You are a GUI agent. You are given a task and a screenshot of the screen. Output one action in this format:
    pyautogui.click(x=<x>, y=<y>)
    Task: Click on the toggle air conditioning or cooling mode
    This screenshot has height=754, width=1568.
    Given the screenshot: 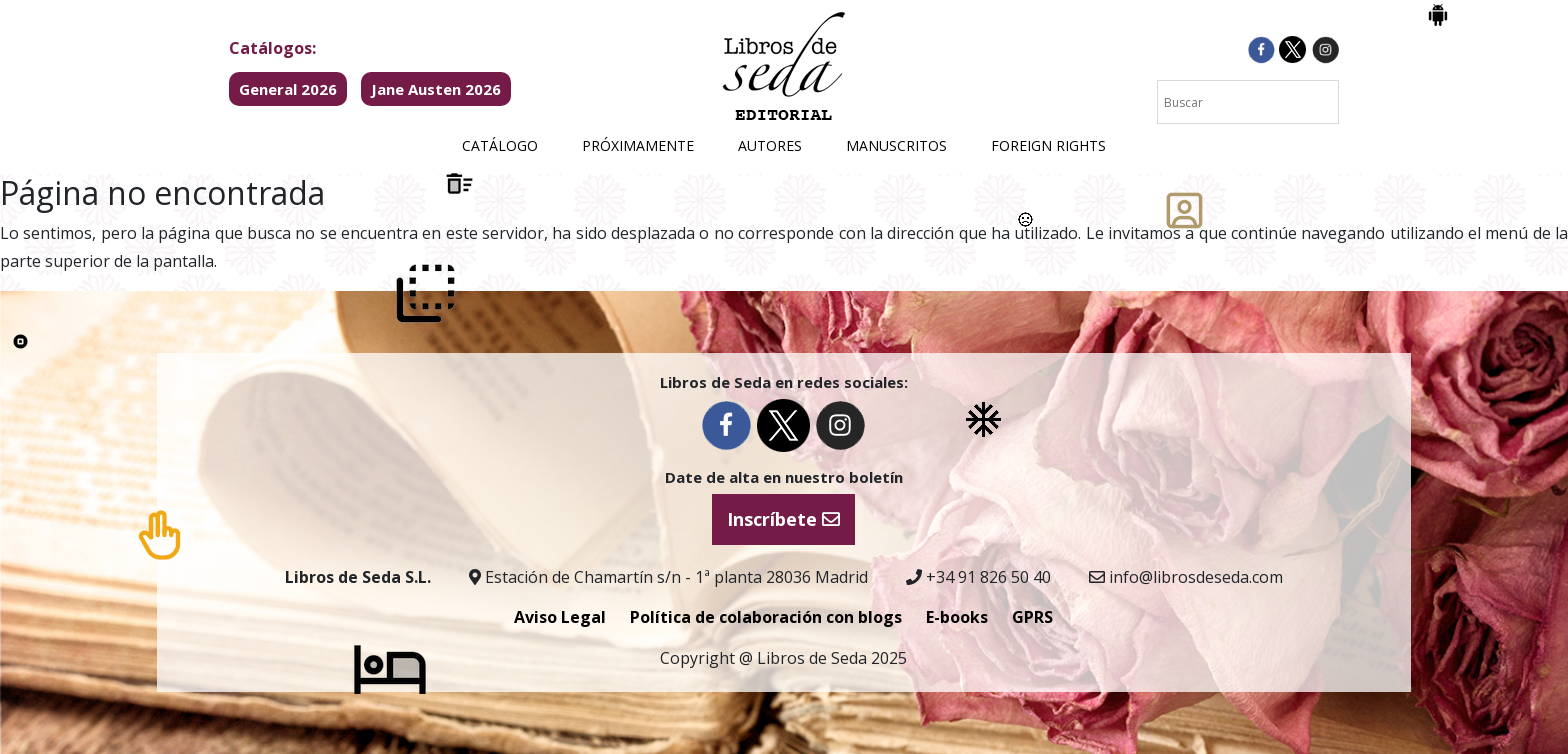 What is the action you would take?
    pyautogui.click(x=983, y=419)
    